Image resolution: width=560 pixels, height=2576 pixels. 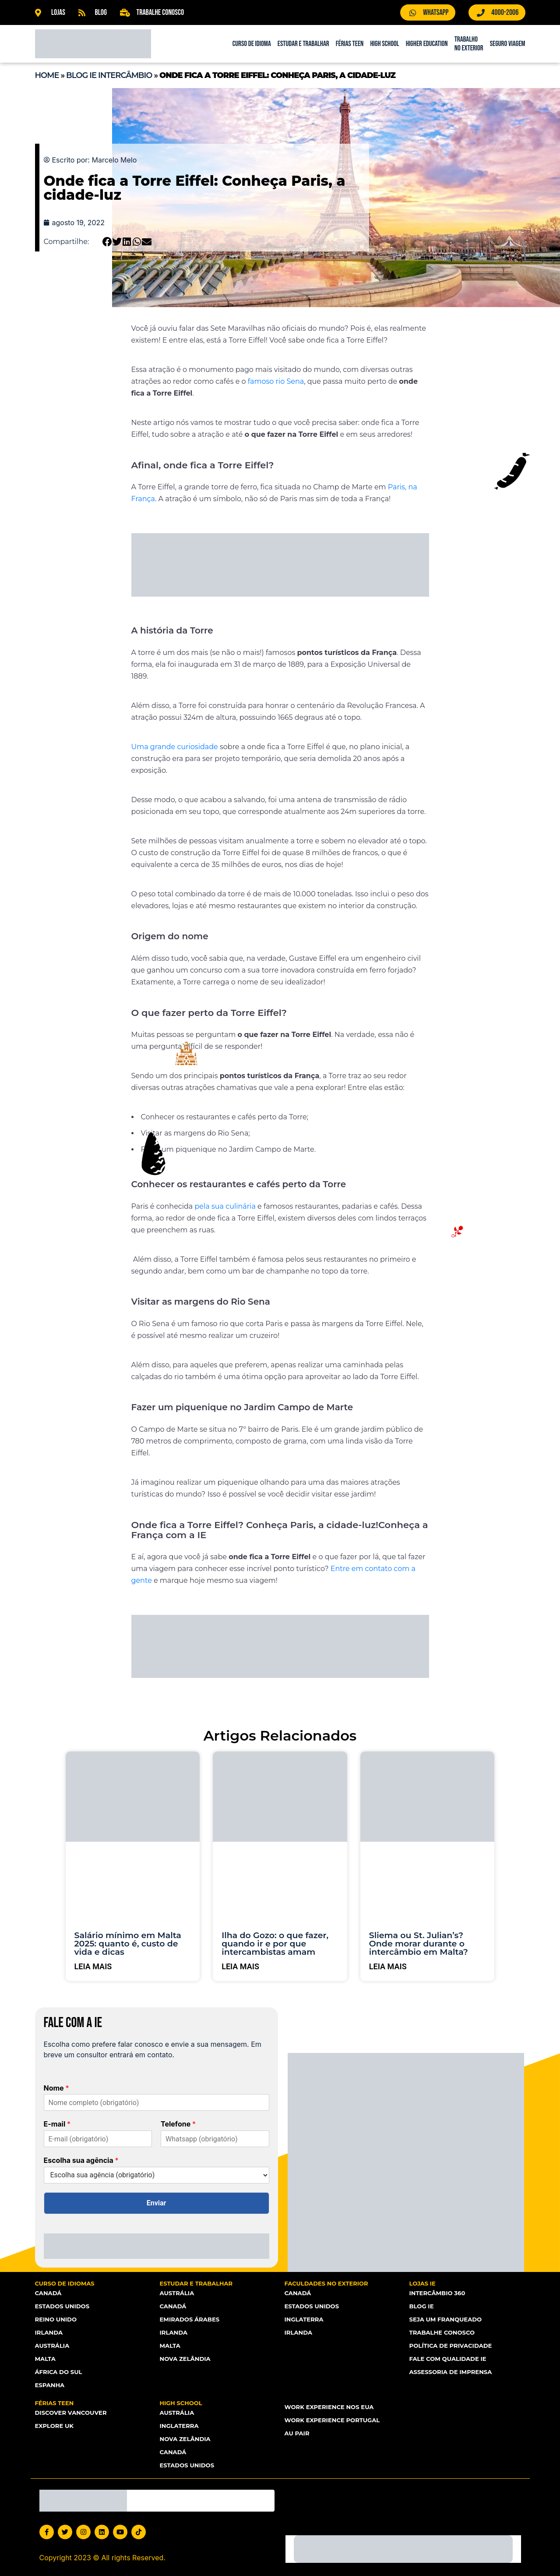 I want to click on food item in a cooking or recipe game, so click(x=512, y=471).